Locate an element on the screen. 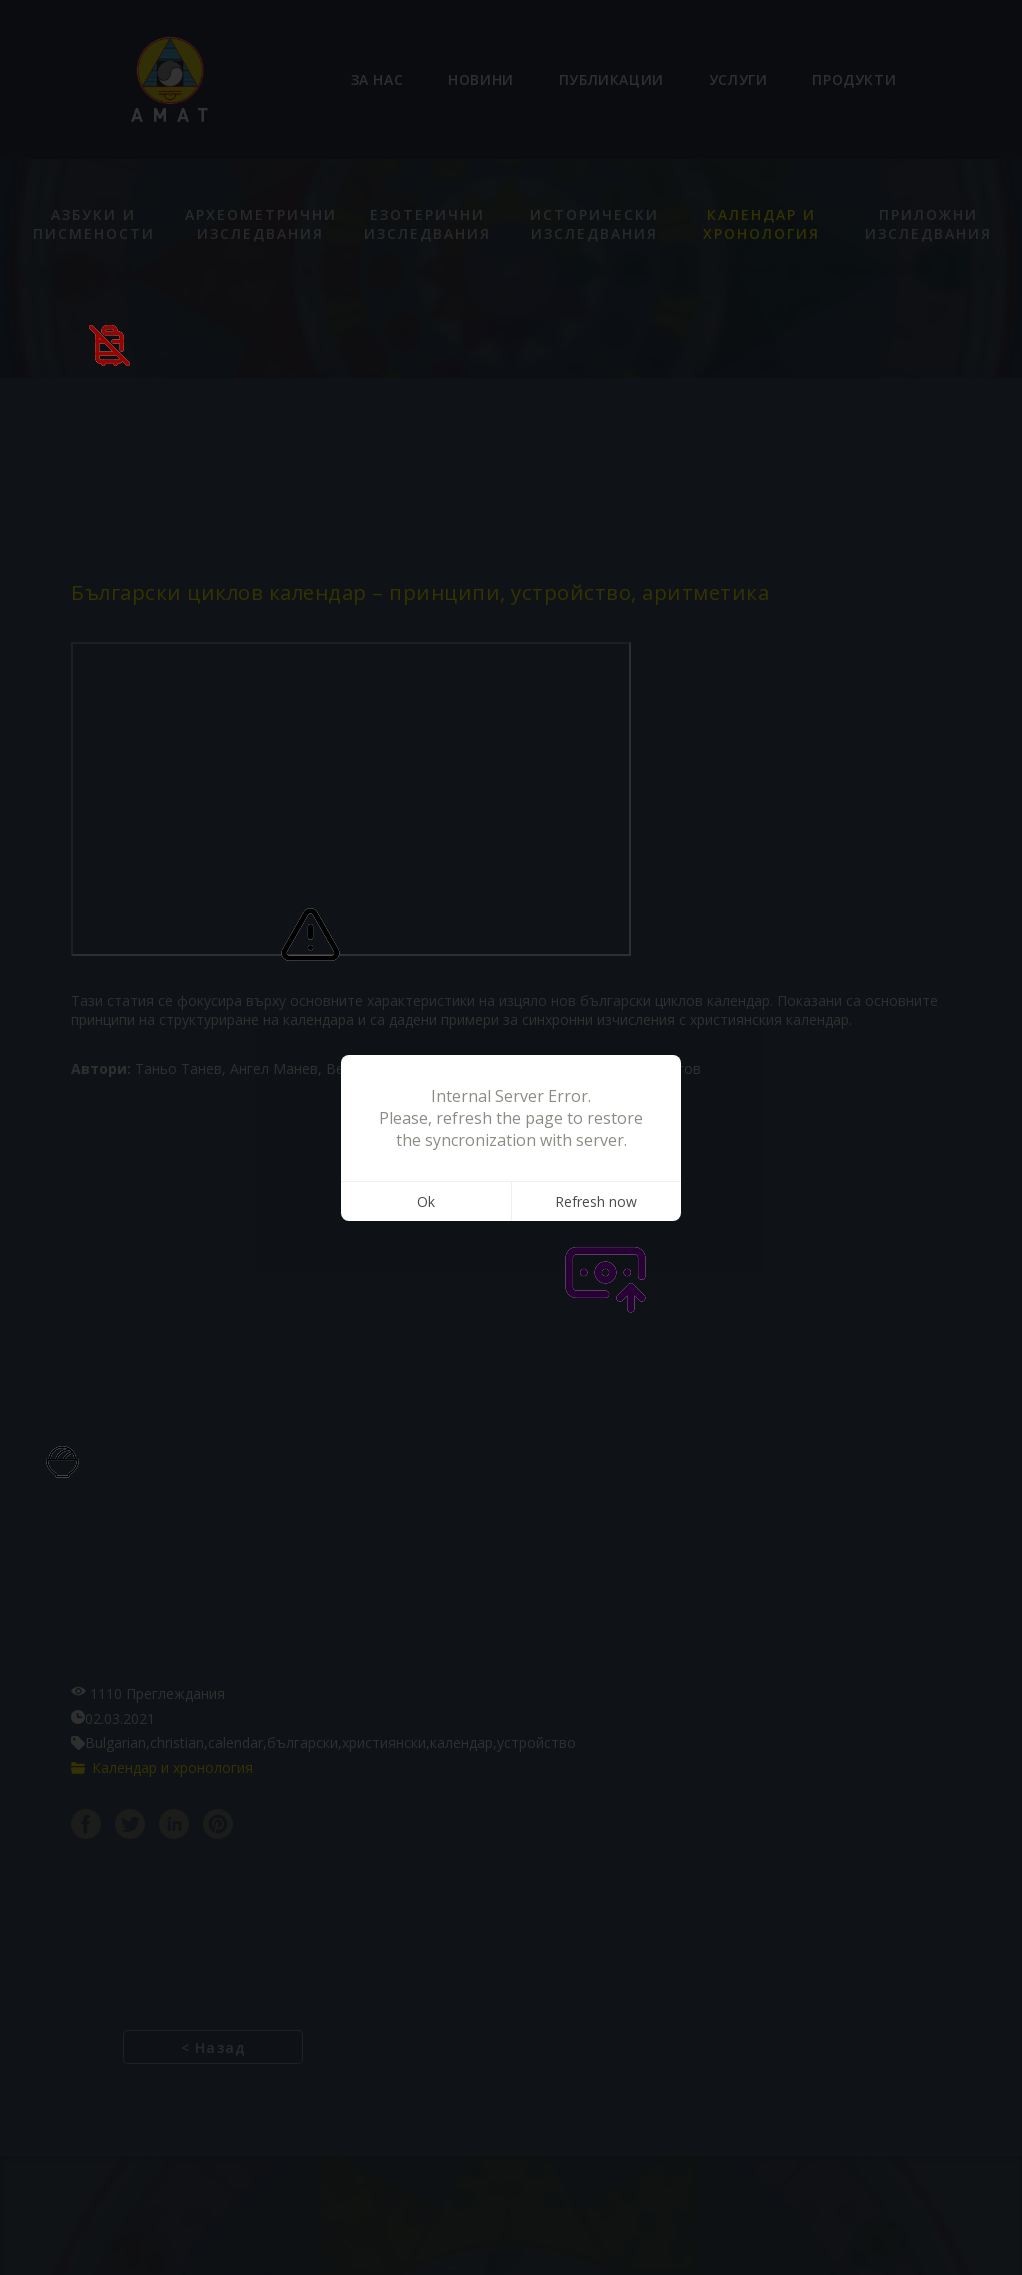  no luggage allowed is located at coordinates (109, 345).